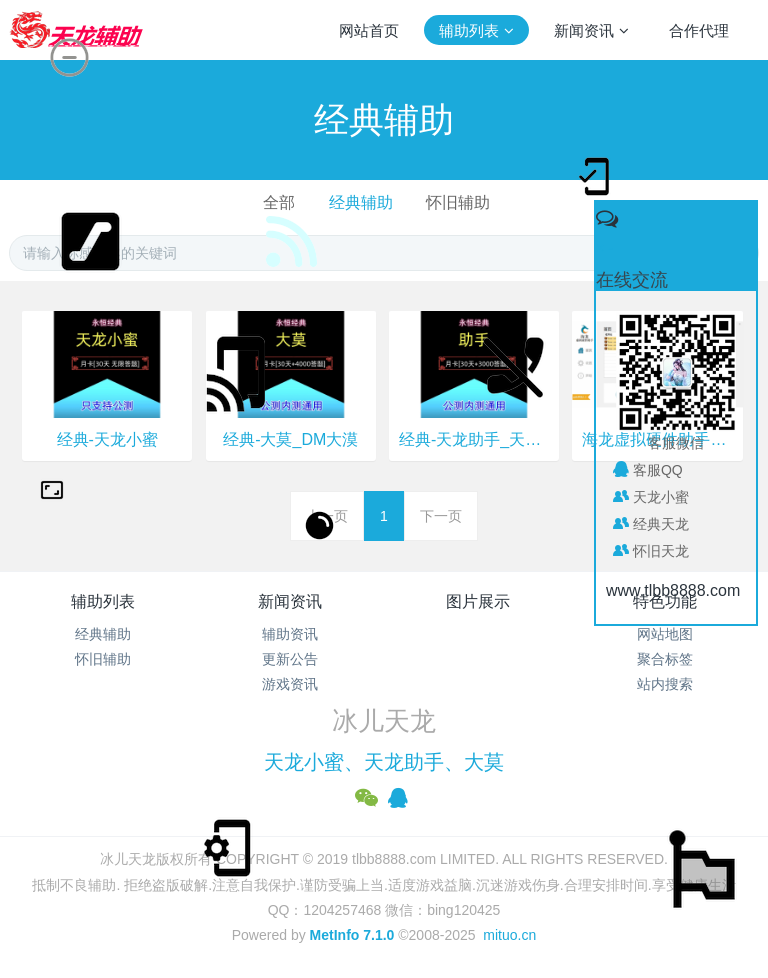  I want to click on configure device connection settings, so click(227, 848).